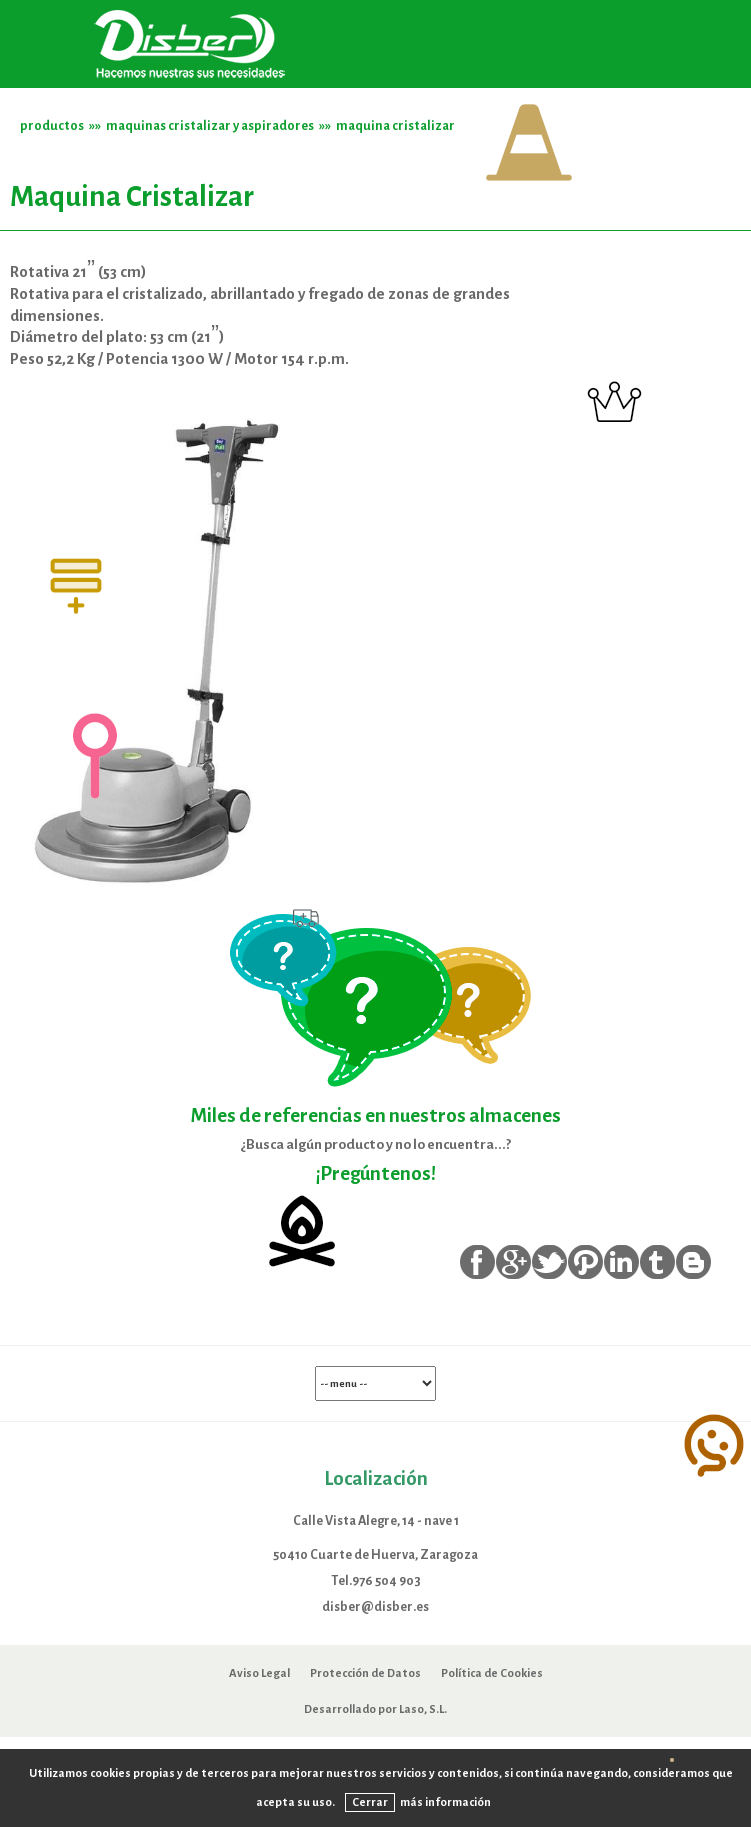 The height and width of the screenshot is (1827, 751). What do you see at coordinates (614, 404) in the screenshot?
I see `indicates premium or VIP membership status` at bounding box center [614, 404].